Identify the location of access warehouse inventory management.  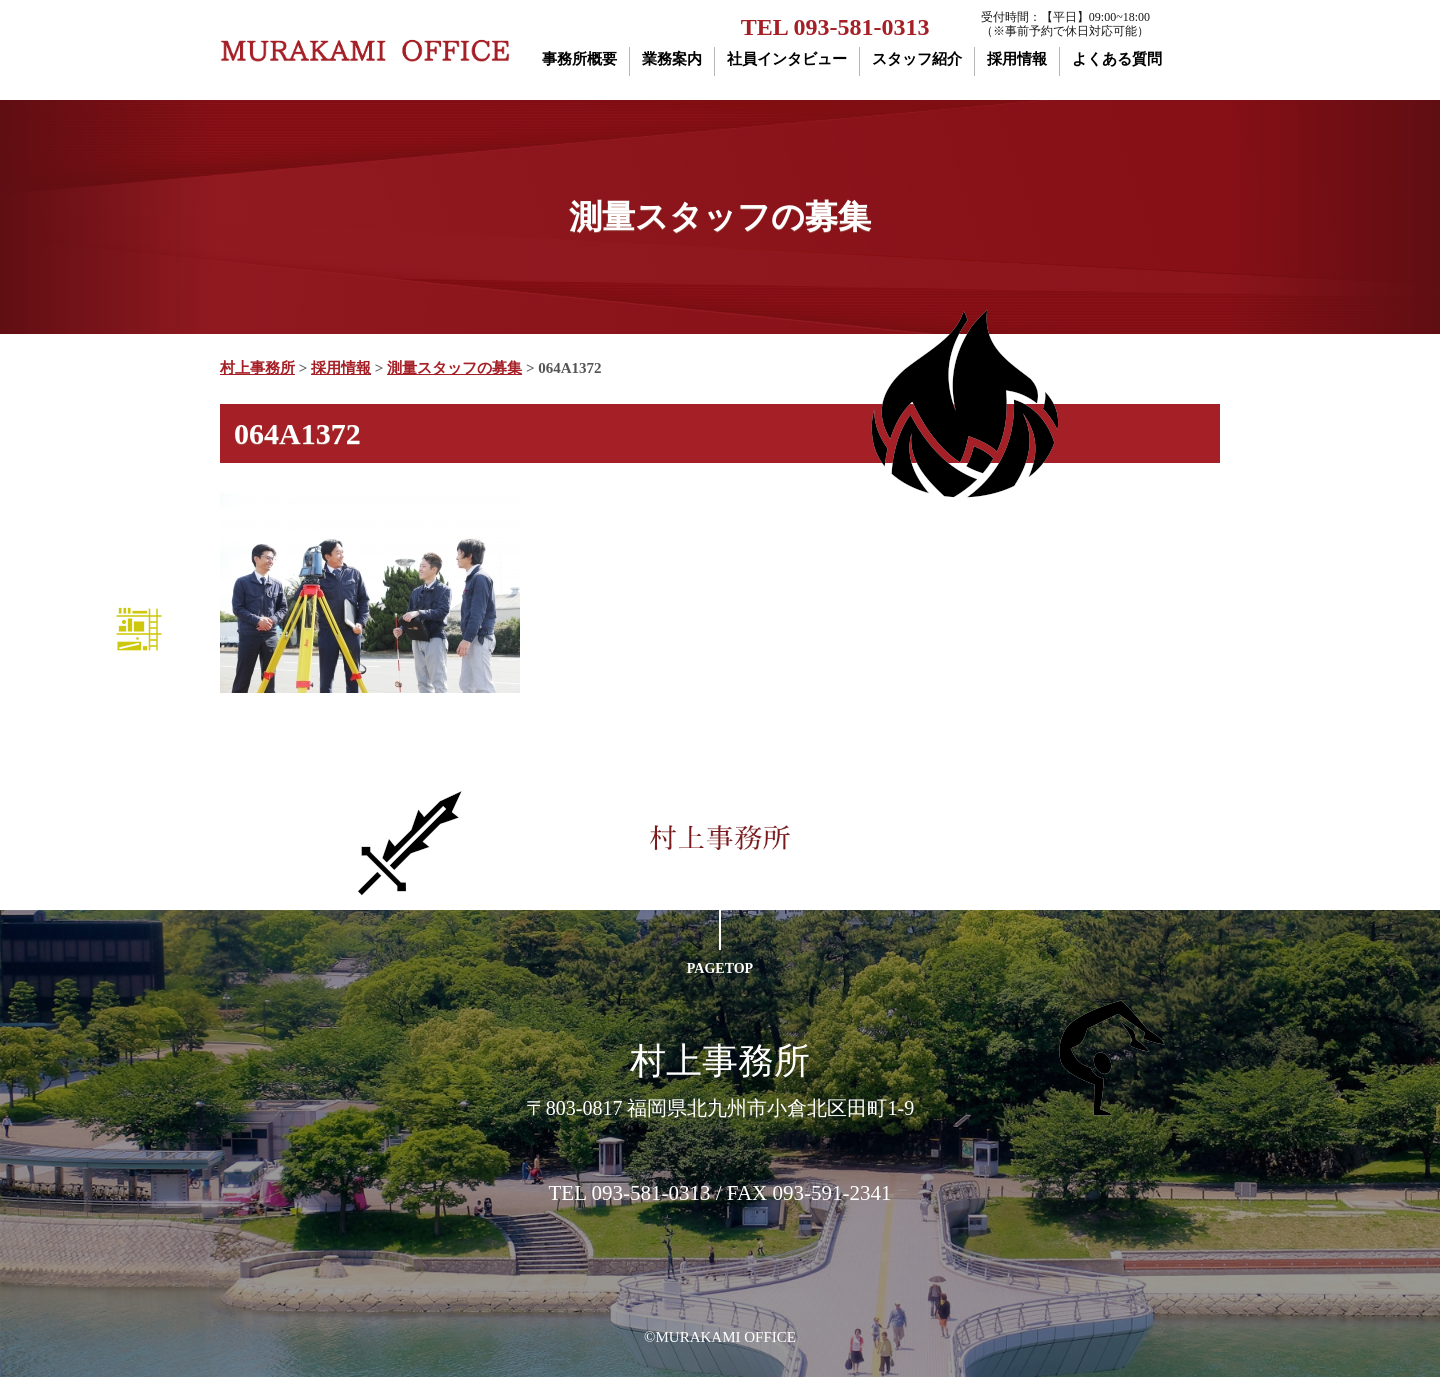
(139, 628).